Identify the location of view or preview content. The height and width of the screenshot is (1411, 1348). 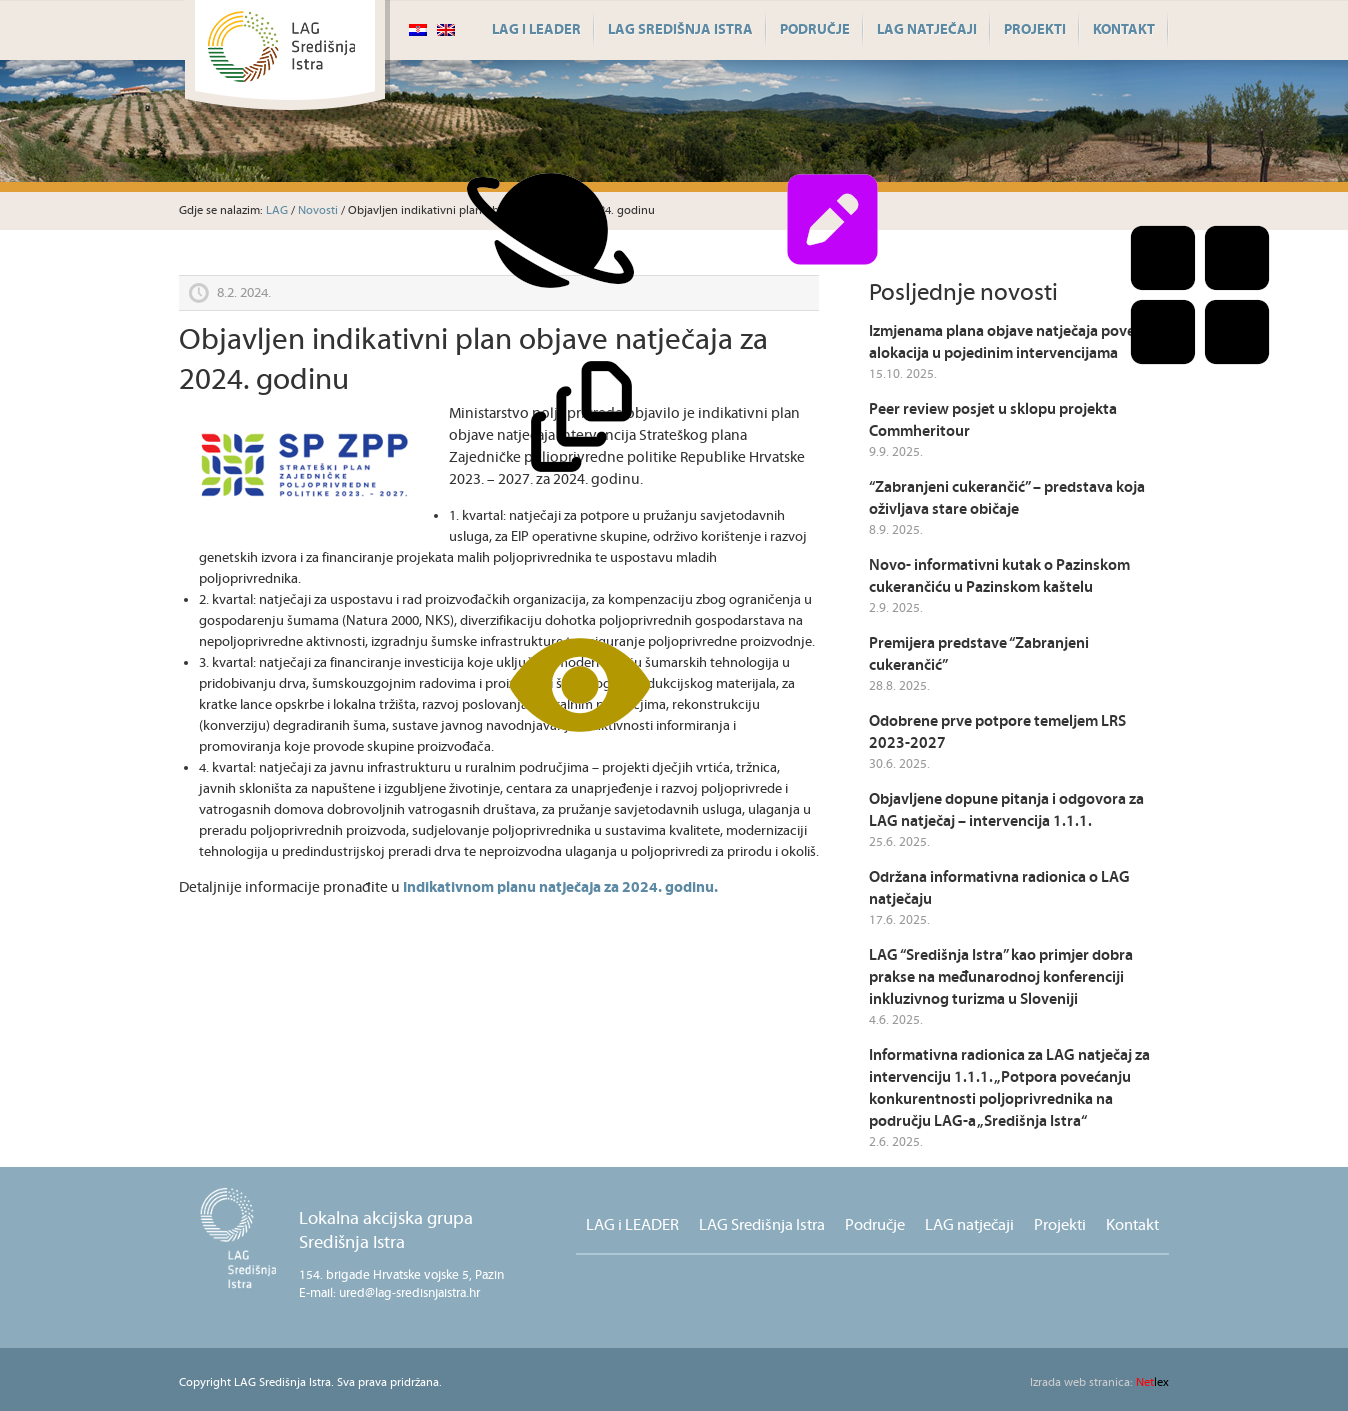
(580, 685).